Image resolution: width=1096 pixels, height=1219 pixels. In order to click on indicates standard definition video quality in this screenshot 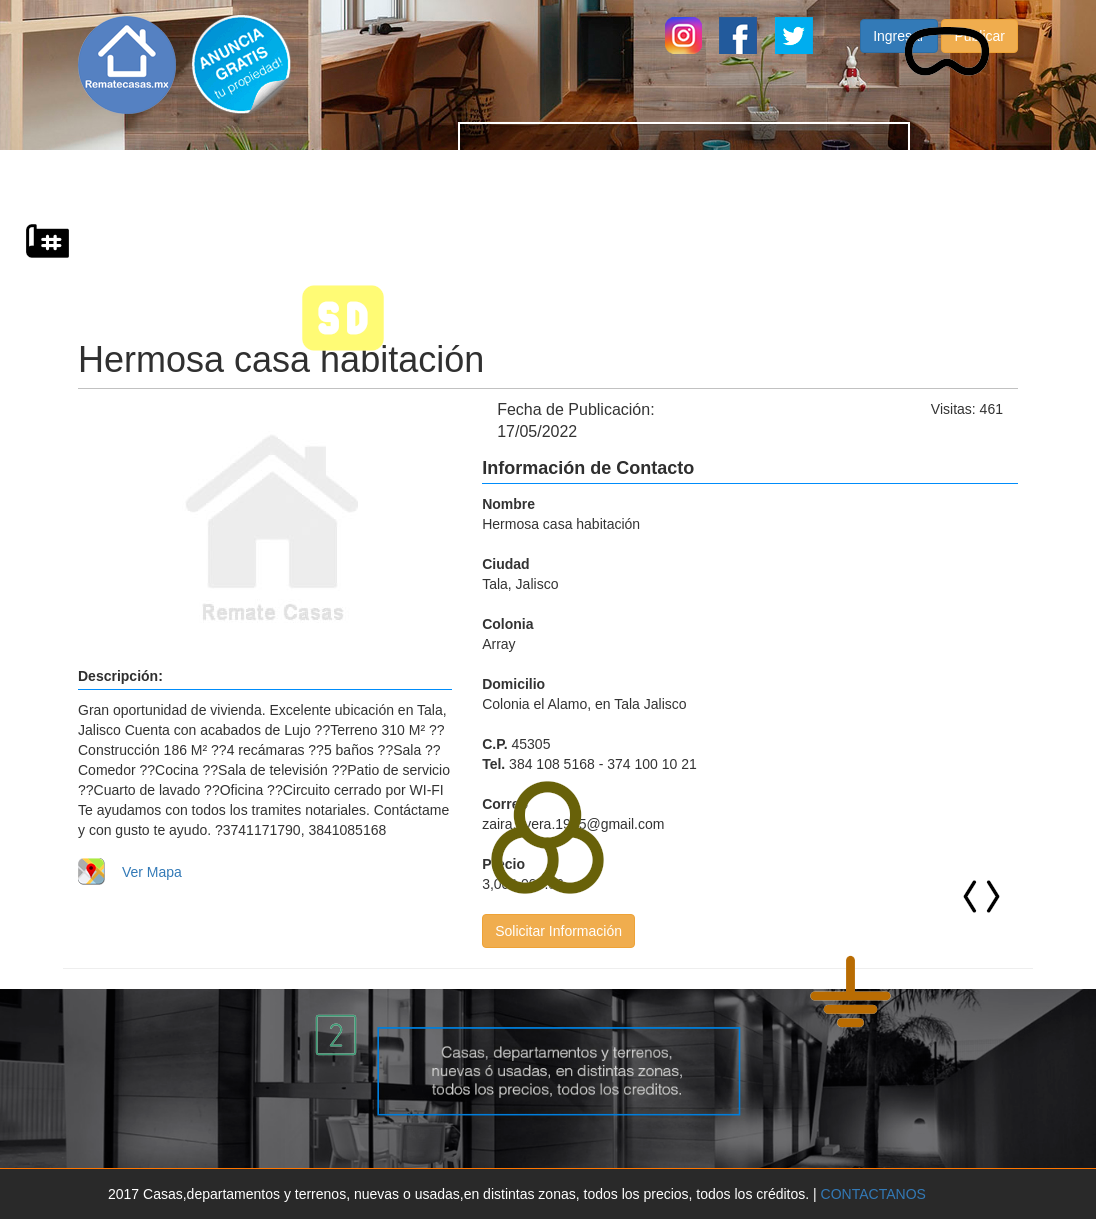, I will do `click(343, 318)`.